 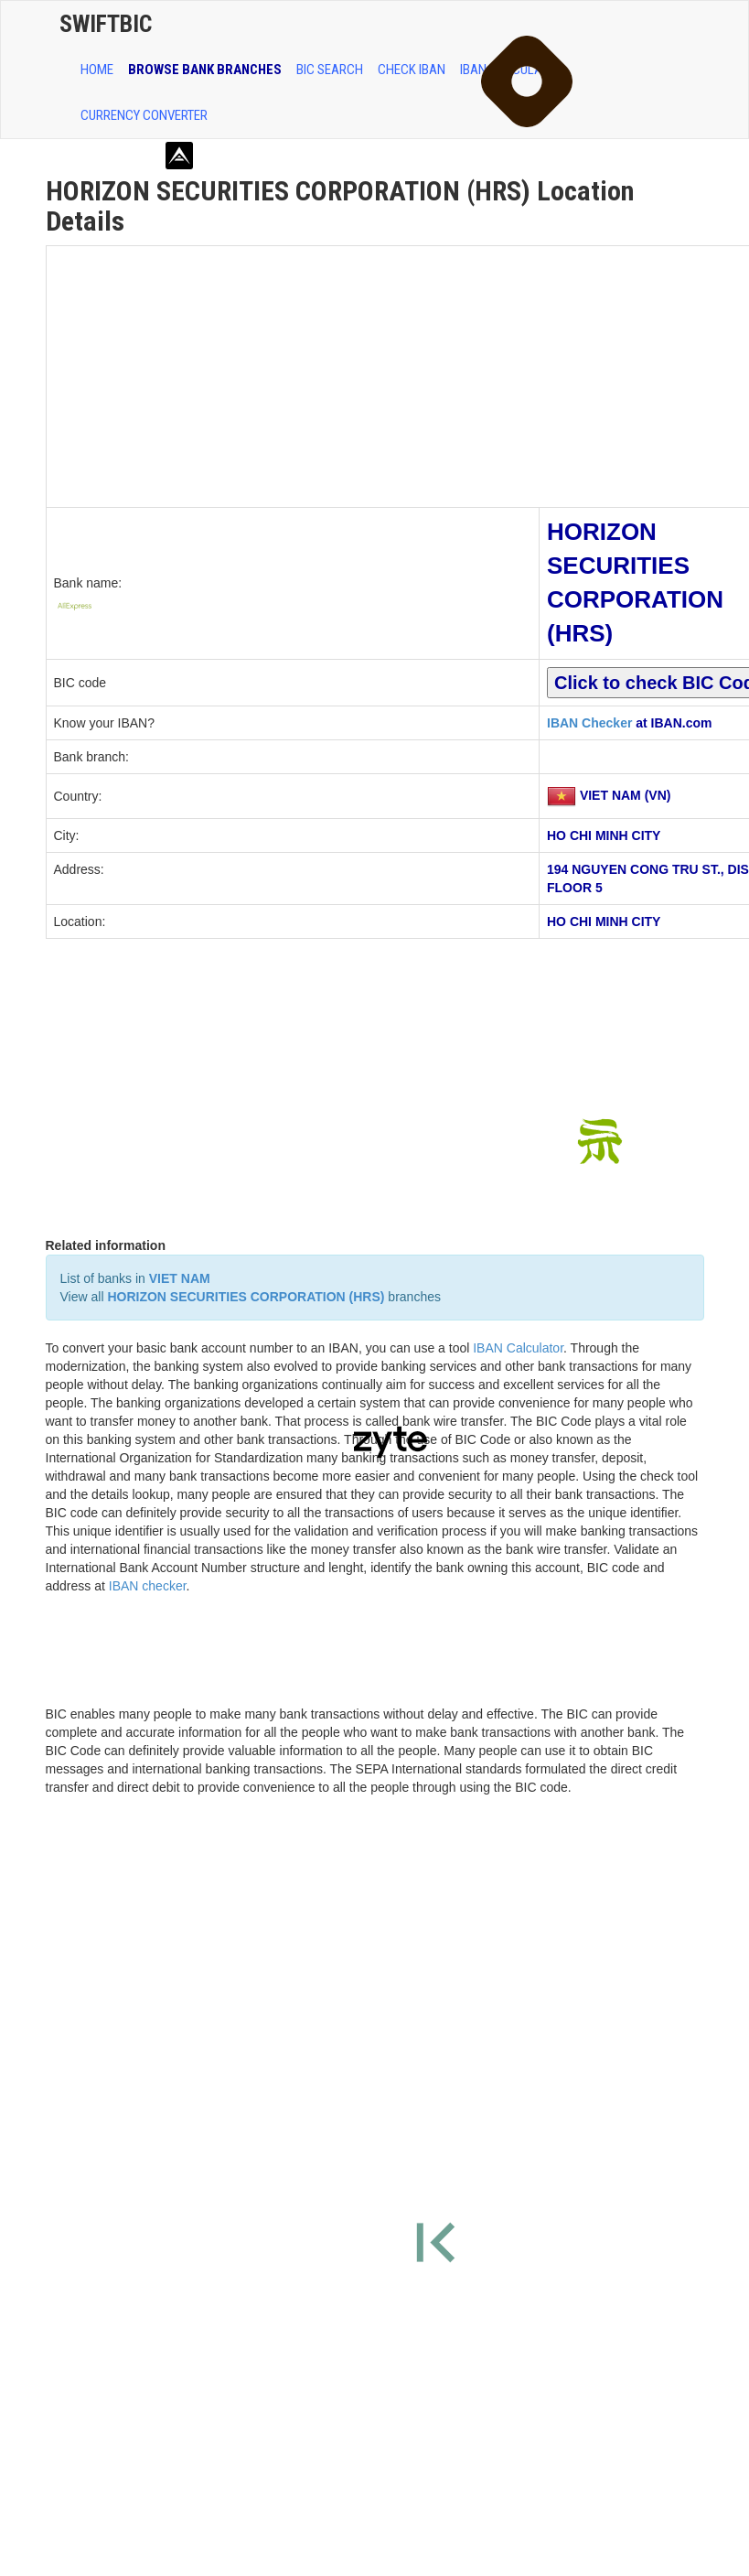 I want to click on open the AliExpress shopping app, so click(x=74, y=606).